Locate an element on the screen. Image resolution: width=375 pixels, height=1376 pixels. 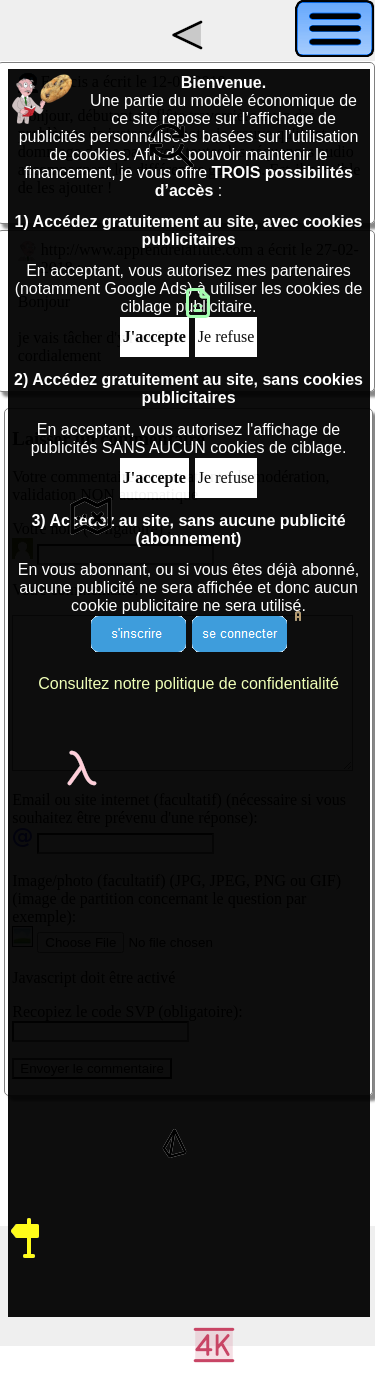
document with neutral status or feedback is located at coordinates (198, 303).